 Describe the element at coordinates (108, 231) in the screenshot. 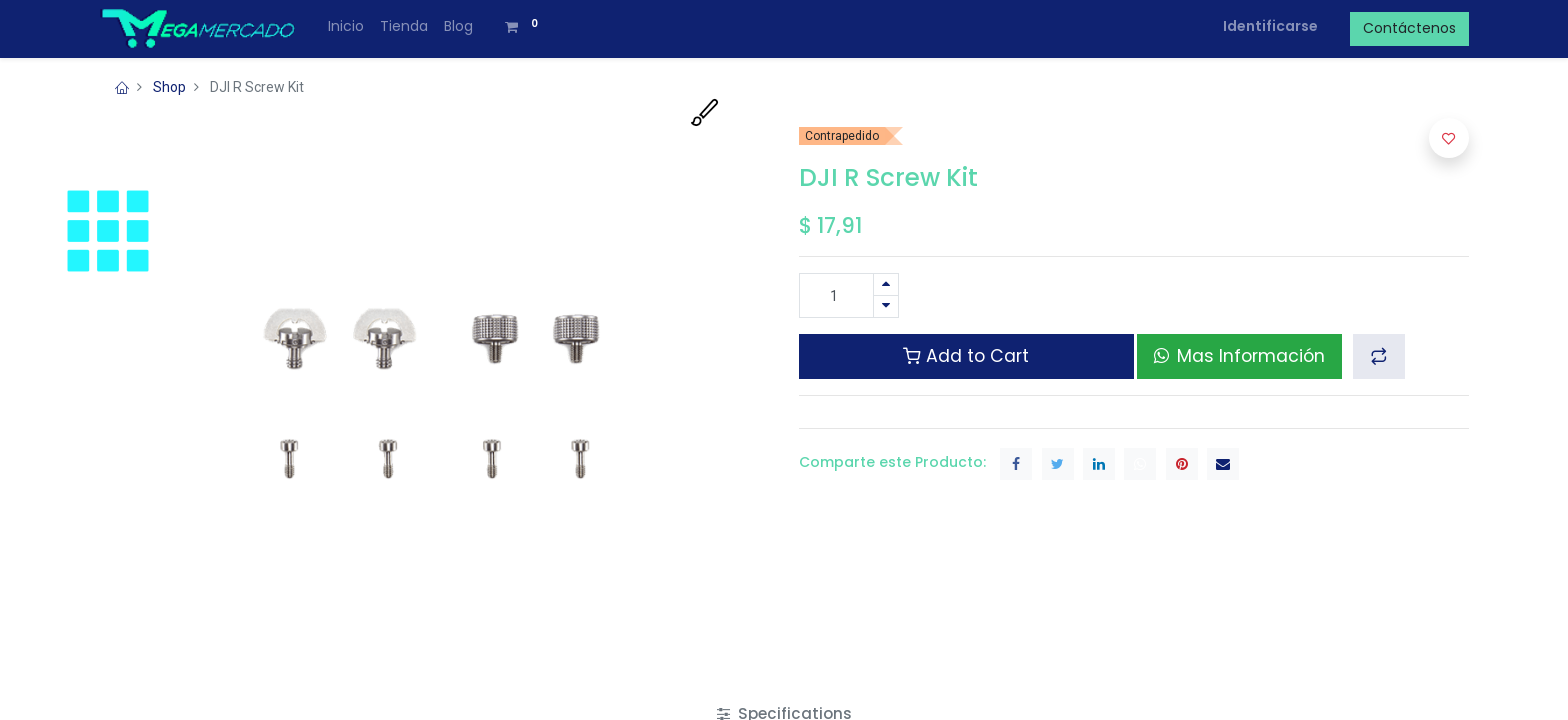

I see `open the app drawer or menu` at that location.